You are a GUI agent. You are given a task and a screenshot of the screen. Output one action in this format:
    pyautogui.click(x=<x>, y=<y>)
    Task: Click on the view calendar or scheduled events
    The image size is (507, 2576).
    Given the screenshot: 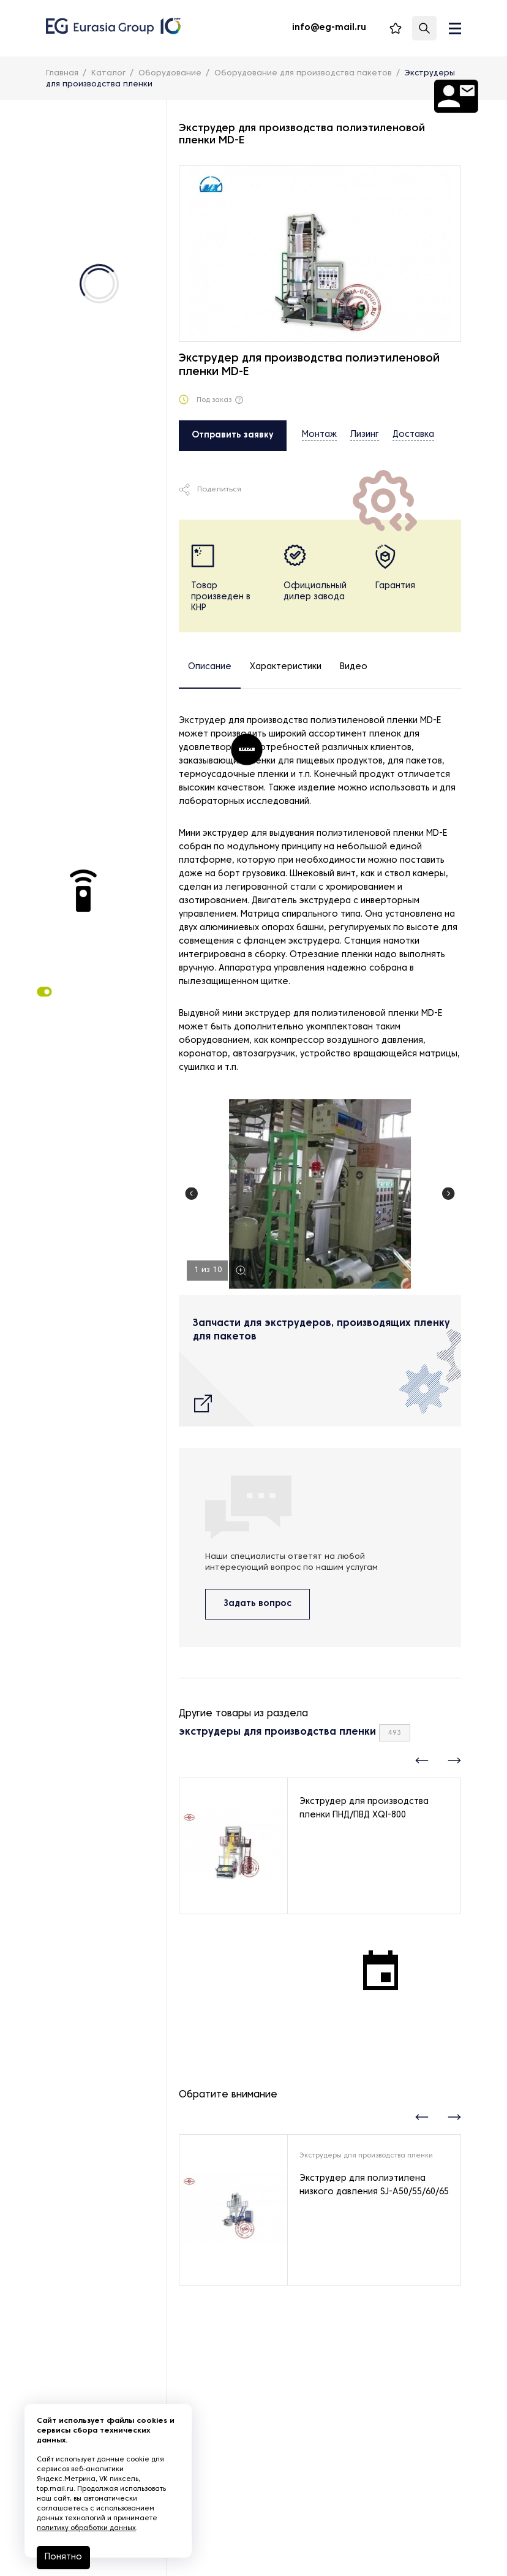 What is the action you would take?
    pyautogui.click(x=380, y=1970)
    